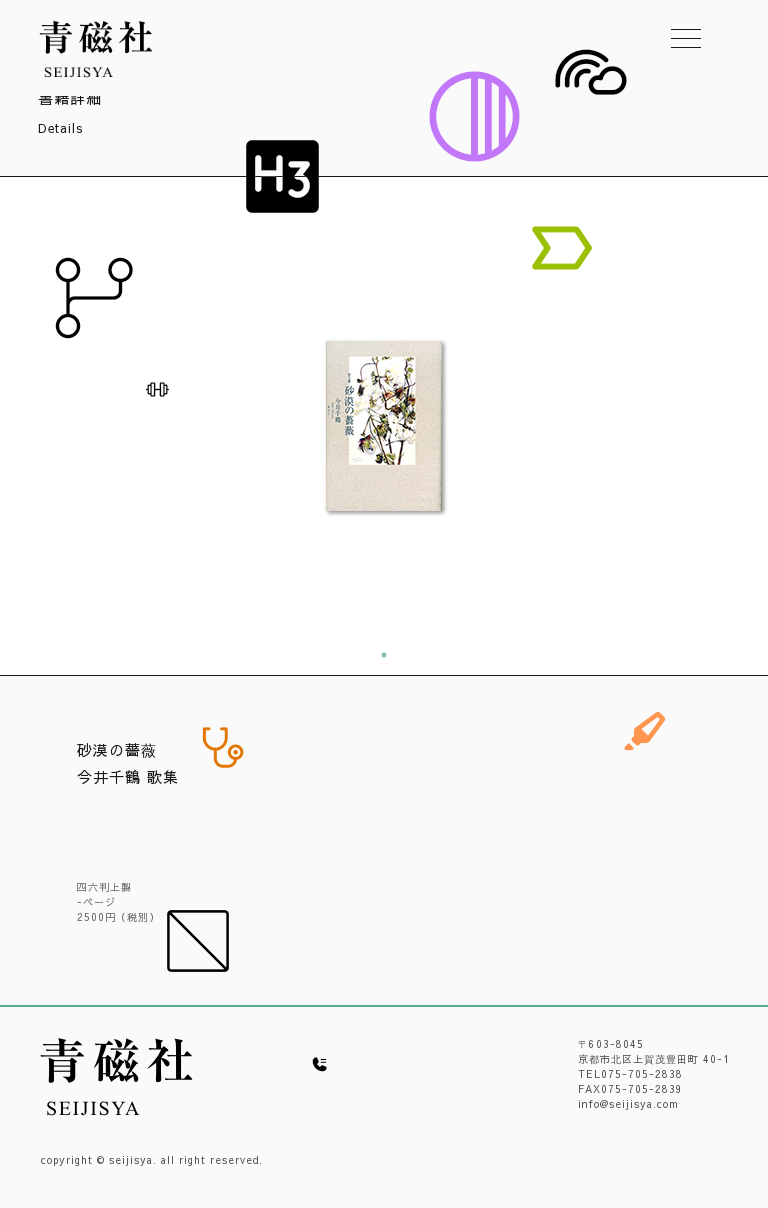 This screenshot has width=768, height=1208. What do you see at coordinates (220, 746) in the screenshot?
I see `access health or medical features` at bounding box center [220, 746].